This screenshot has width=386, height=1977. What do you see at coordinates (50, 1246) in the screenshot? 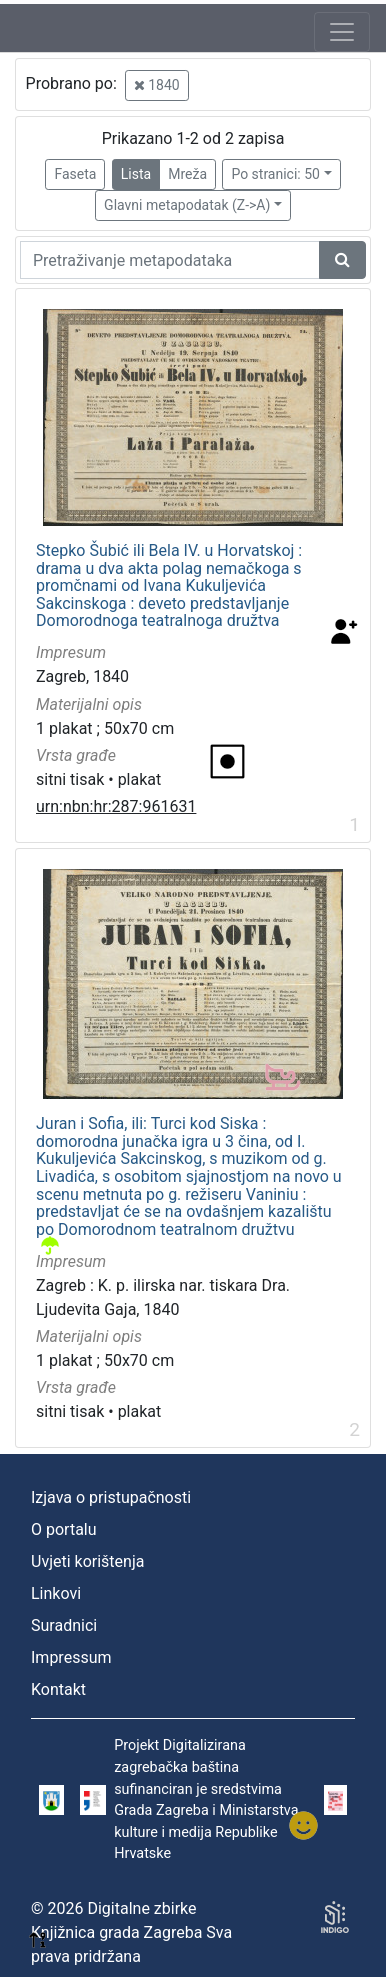
I see `view weather protection or rain forecast` at bounding box center [50, 1246].